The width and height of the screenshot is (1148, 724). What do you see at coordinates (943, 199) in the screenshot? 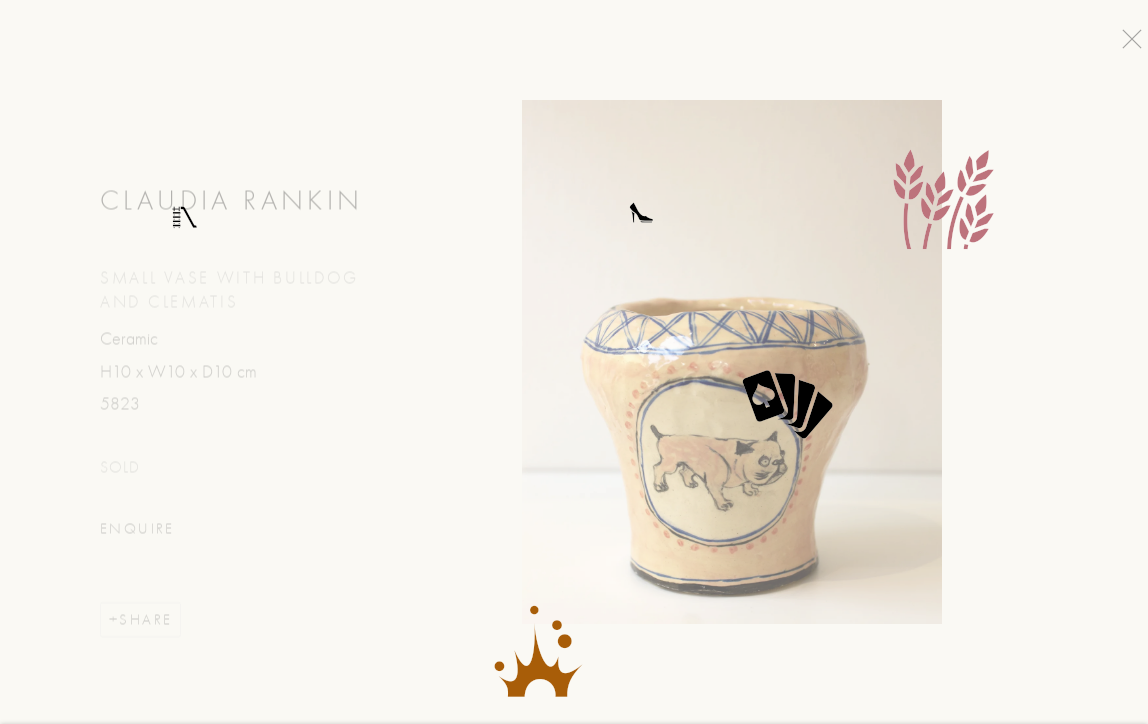
I see `indicates grain or wheat resource in a farming game` at bounding box center [943, 199].